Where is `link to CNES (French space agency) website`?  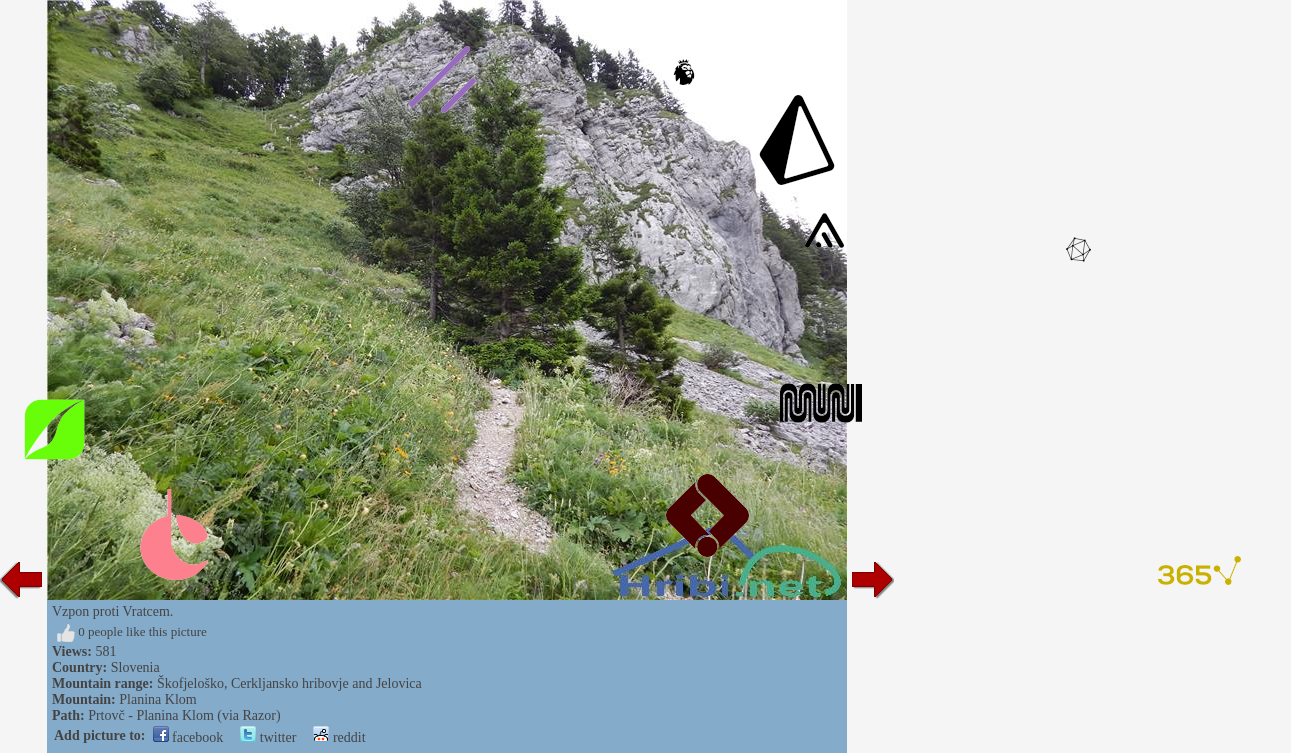
link to CNES (French space agency) website is located at coordinates (174, 534).